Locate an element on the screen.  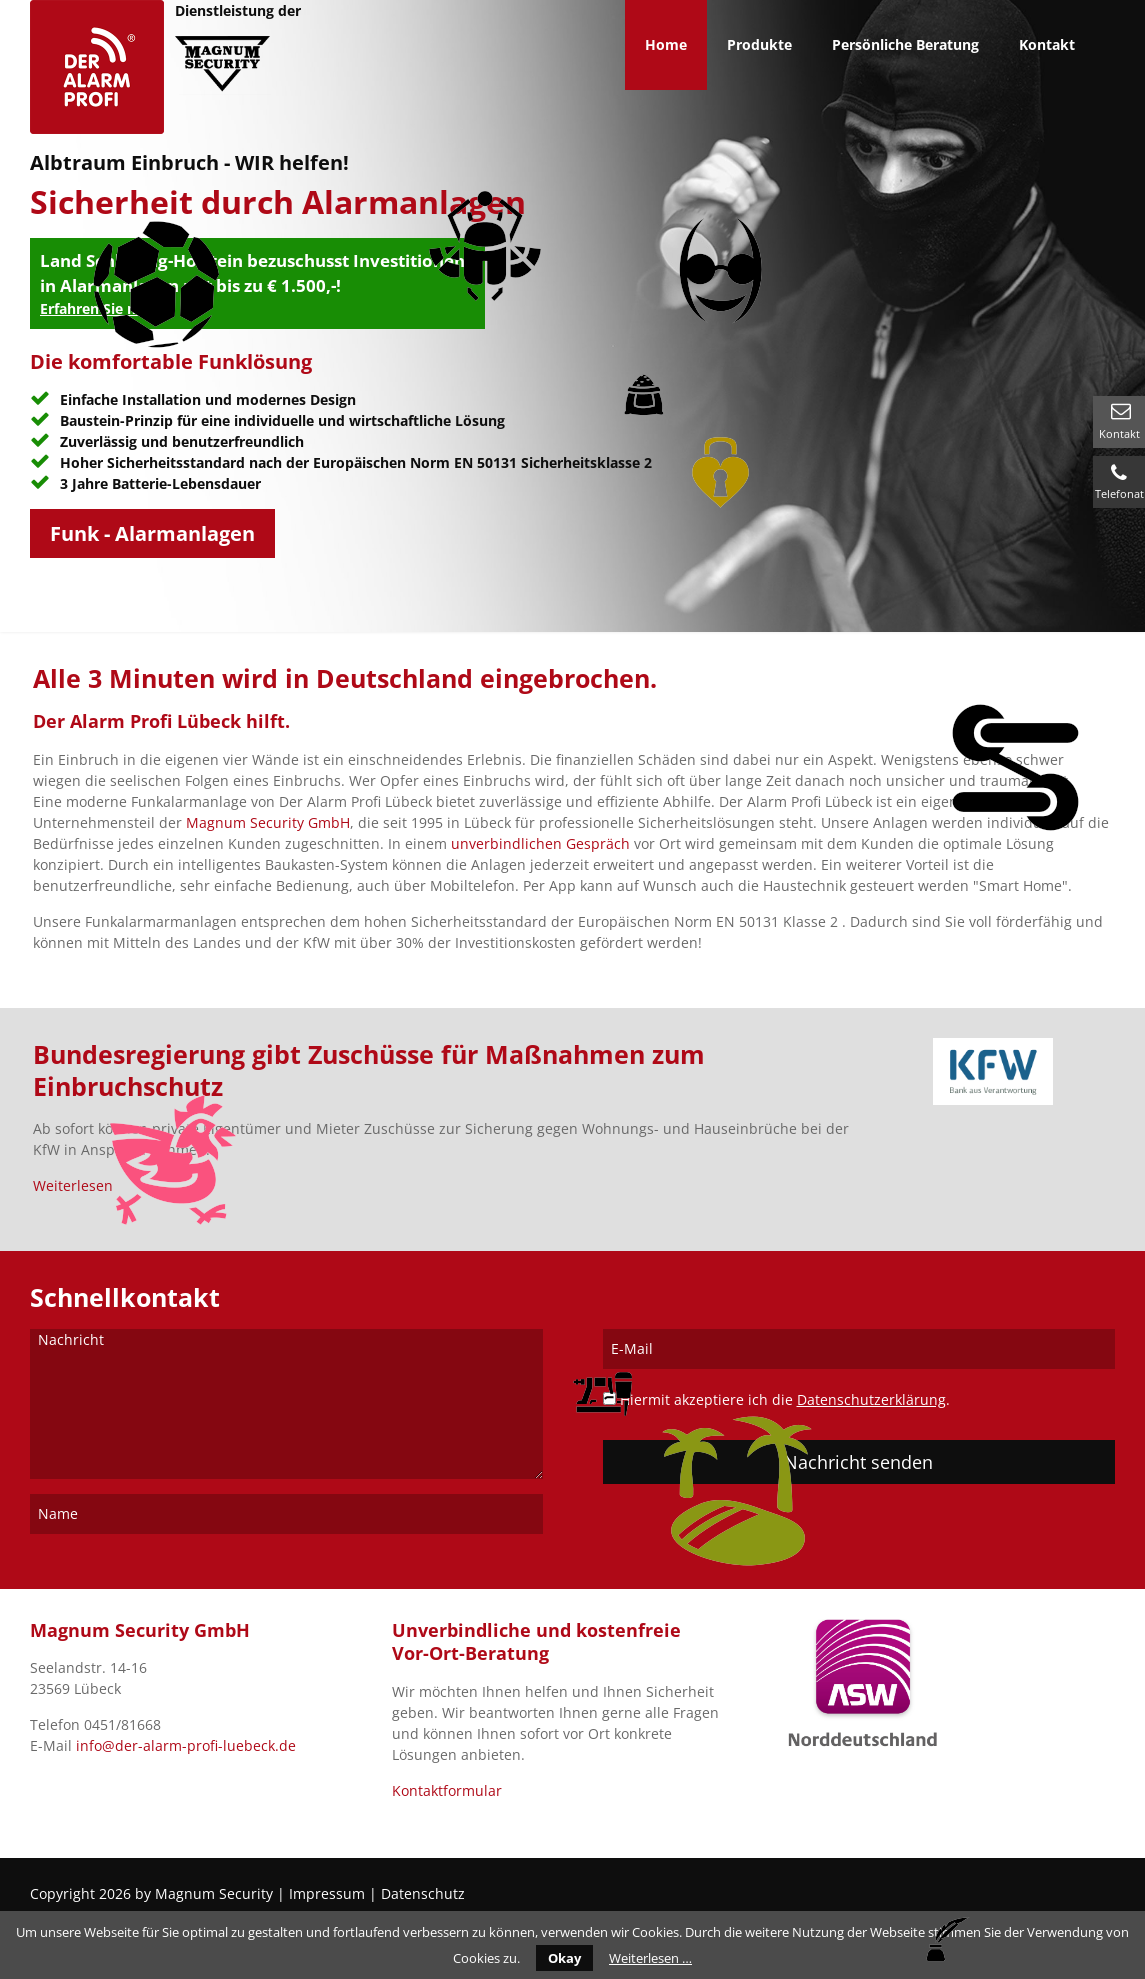
compose or write a new document is located at coordinates (947, 1939).